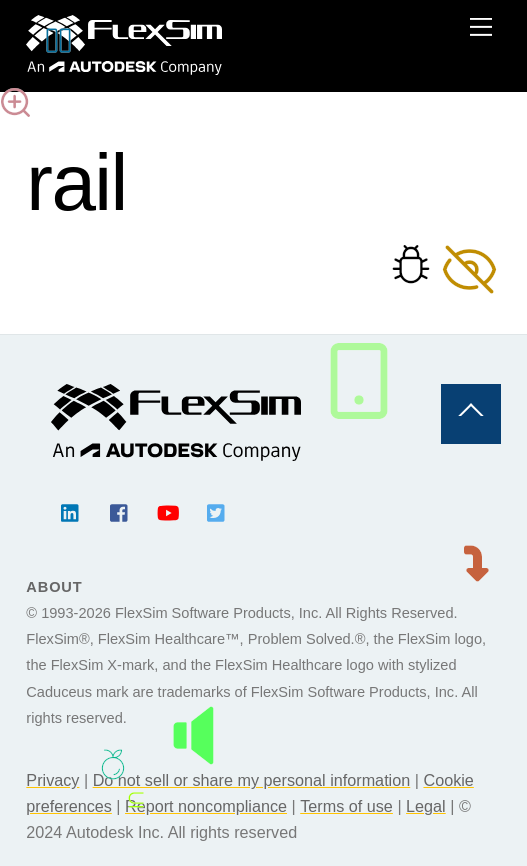 This screenshot has width=527, height=866. I want to click on switch to mobile view, so click(359, 381).